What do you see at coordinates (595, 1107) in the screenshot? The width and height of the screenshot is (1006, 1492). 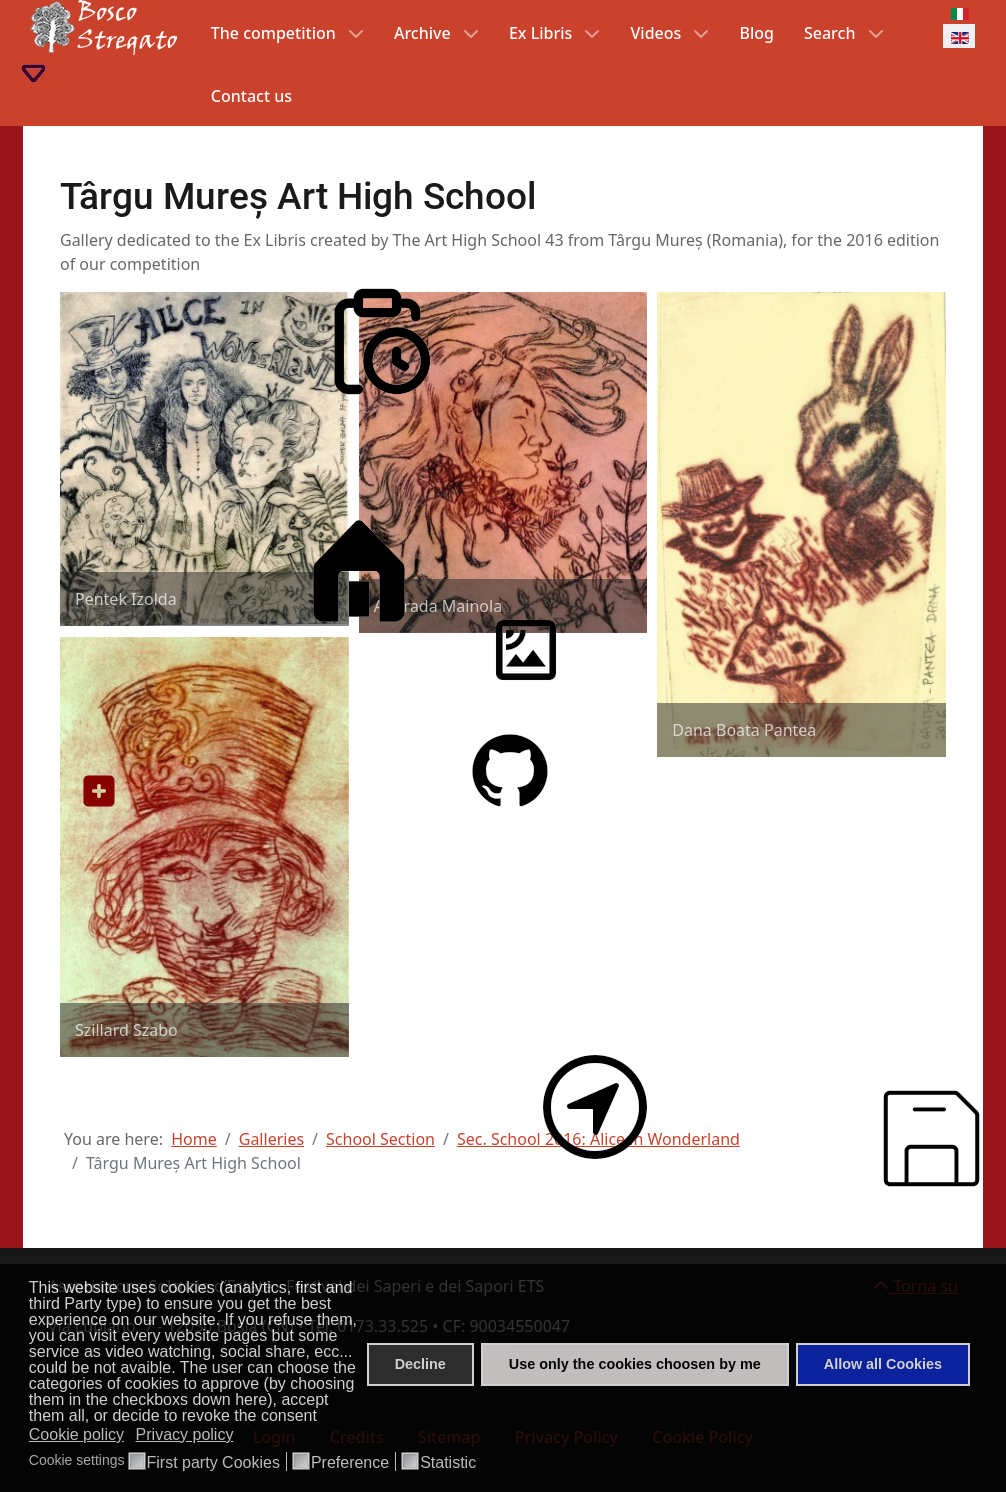 I see `tap to navigate to this location` at bounding box center [595, 1107].